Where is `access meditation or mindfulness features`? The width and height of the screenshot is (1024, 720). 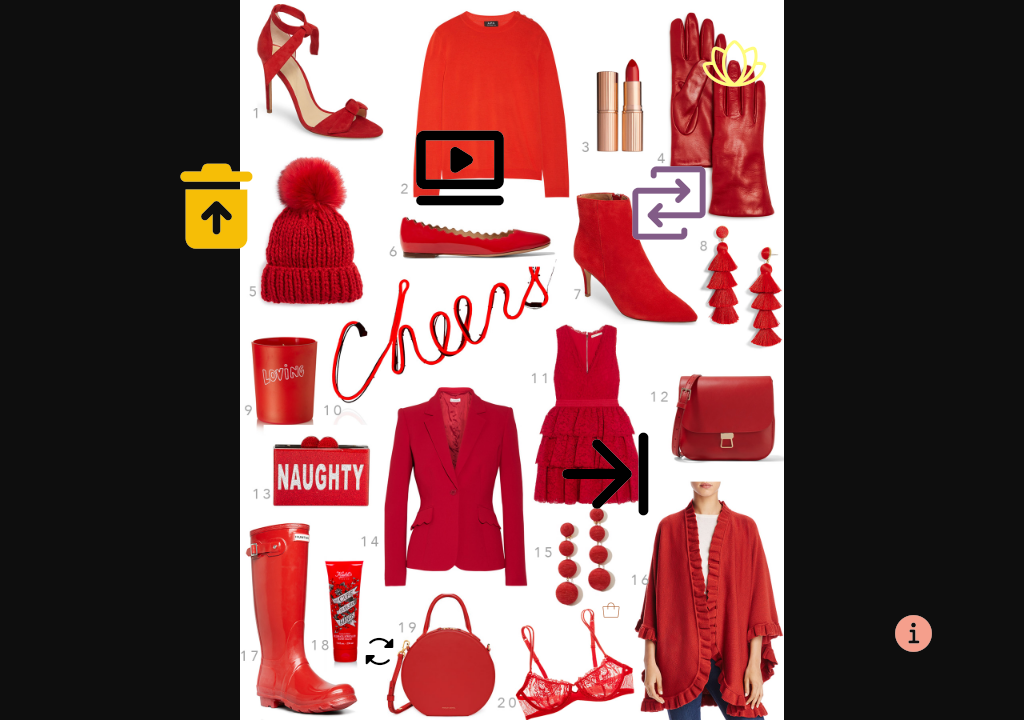
access meditation or mindfulness features is located at coordinates (734, 65).